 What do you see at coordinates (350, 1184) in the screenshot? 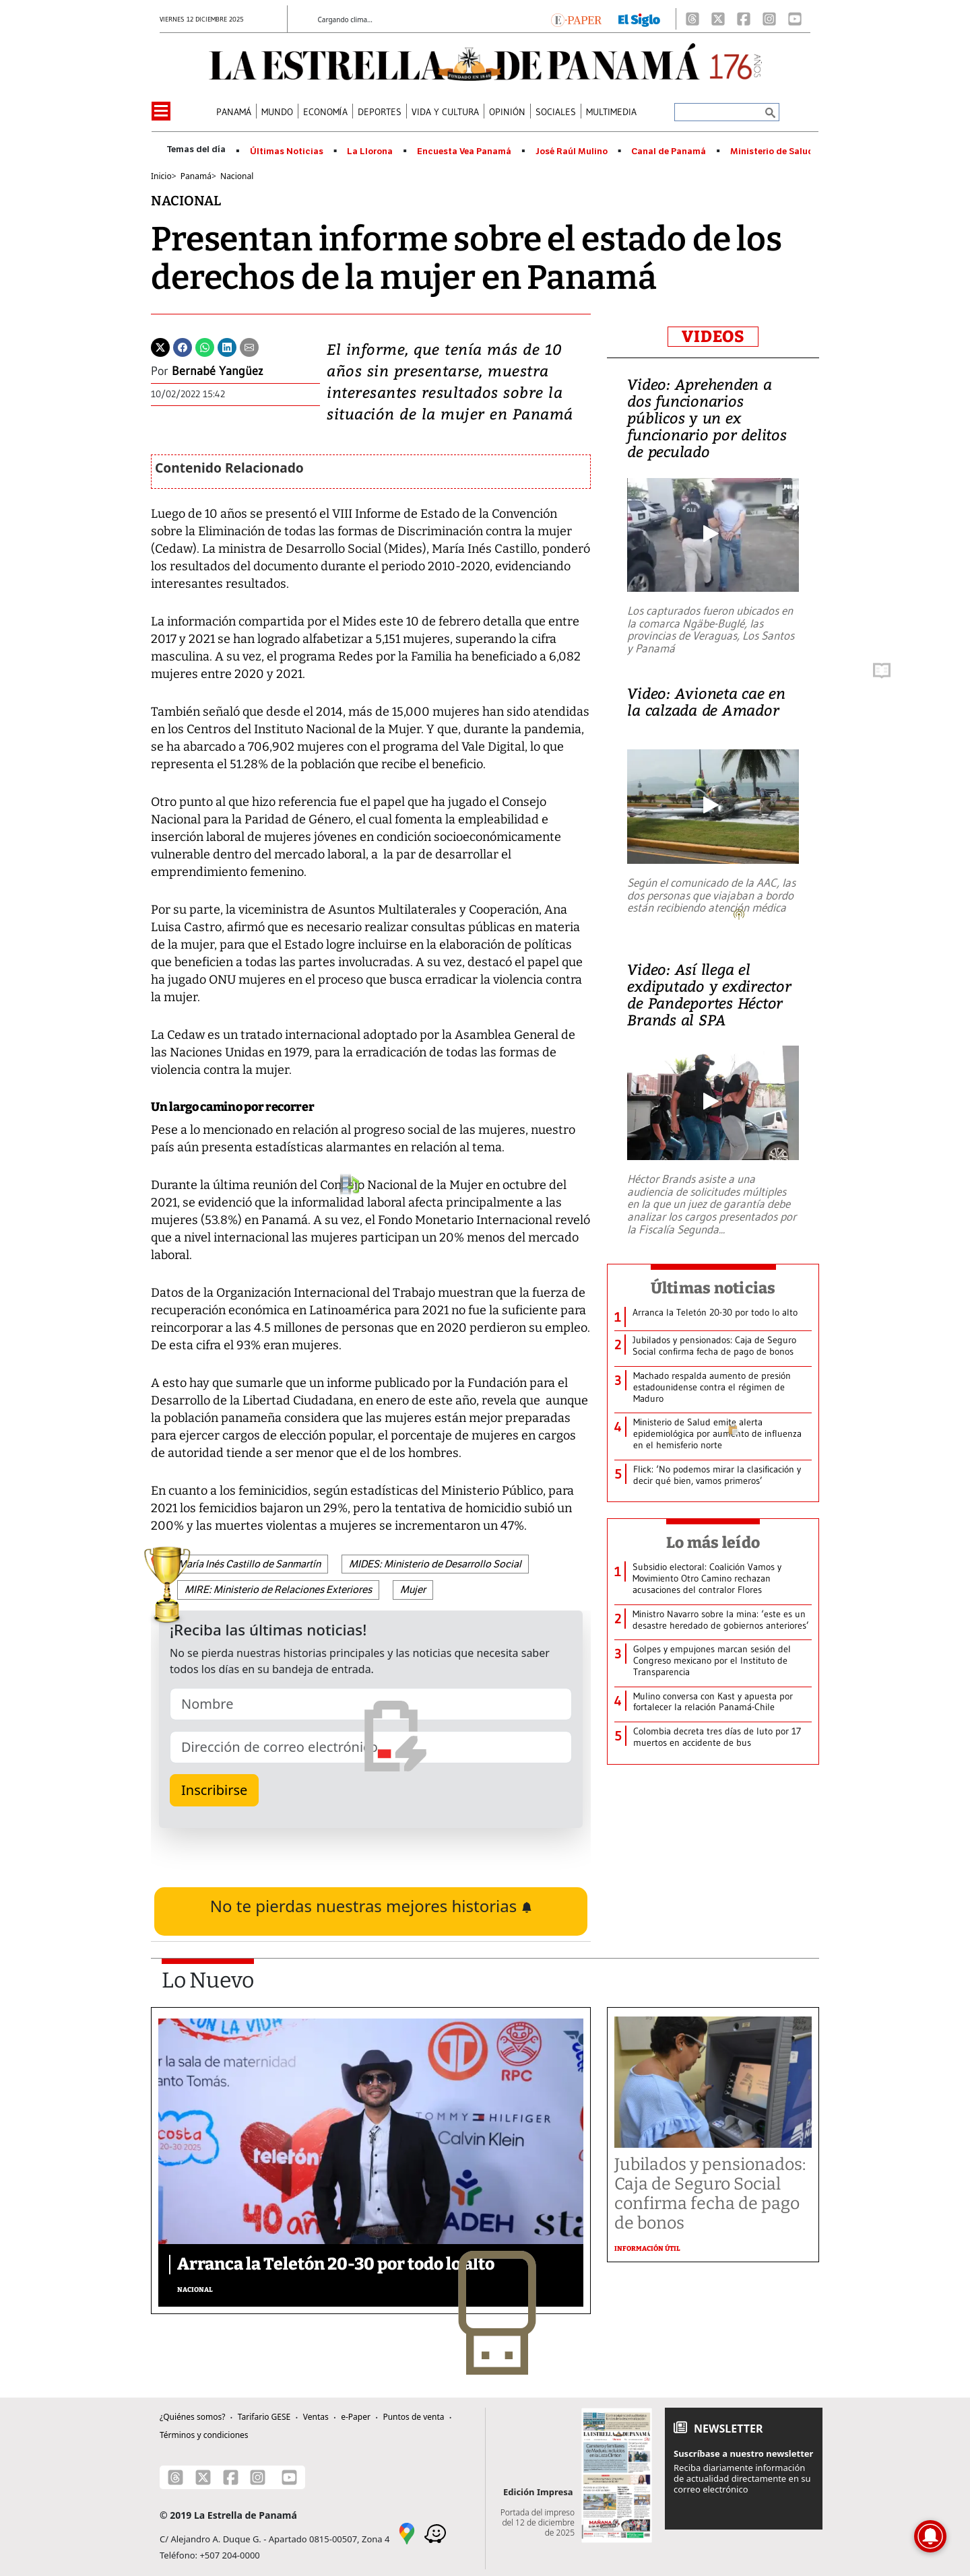
I see `open multimedia applications` at bounding box center [350, 1184].